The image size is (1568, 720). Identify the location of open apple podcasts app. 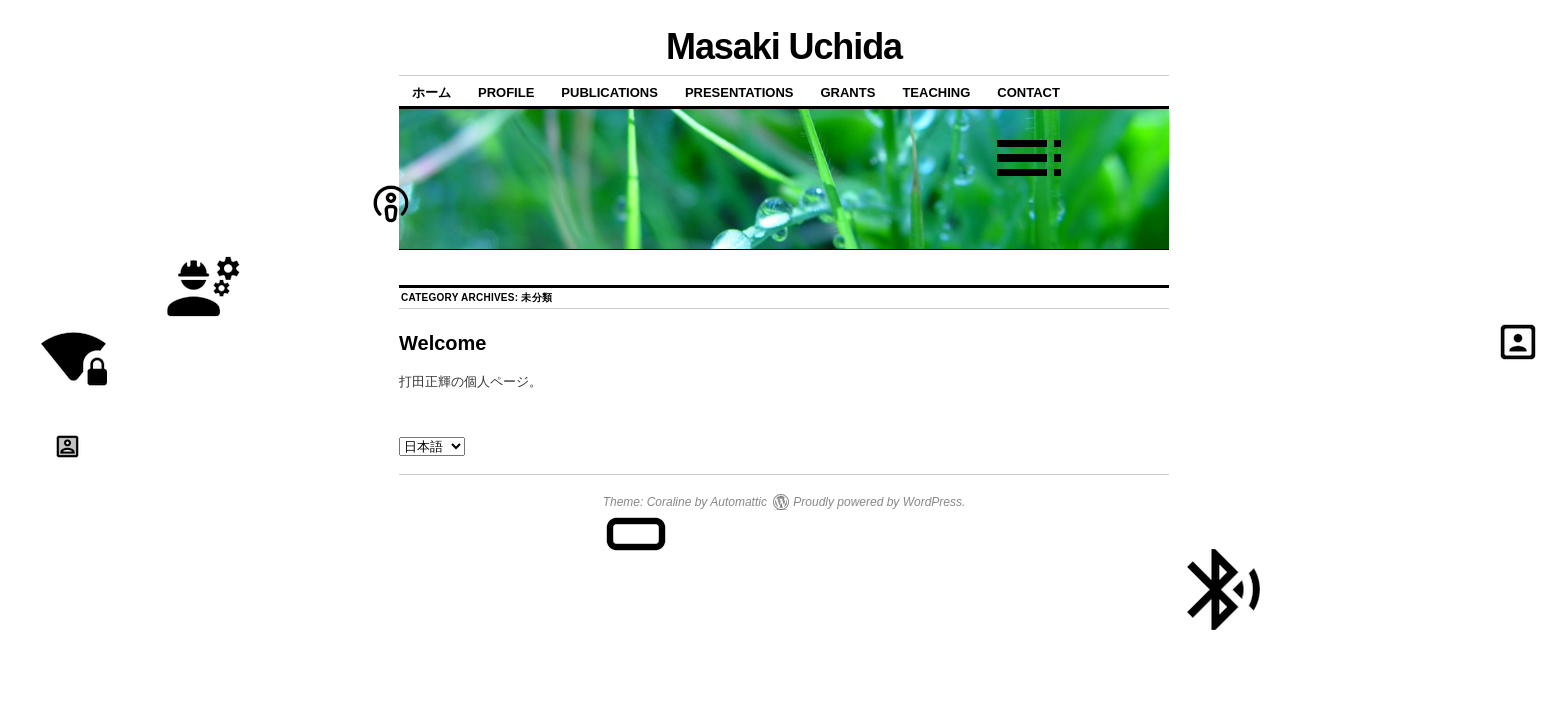
(391, 203).